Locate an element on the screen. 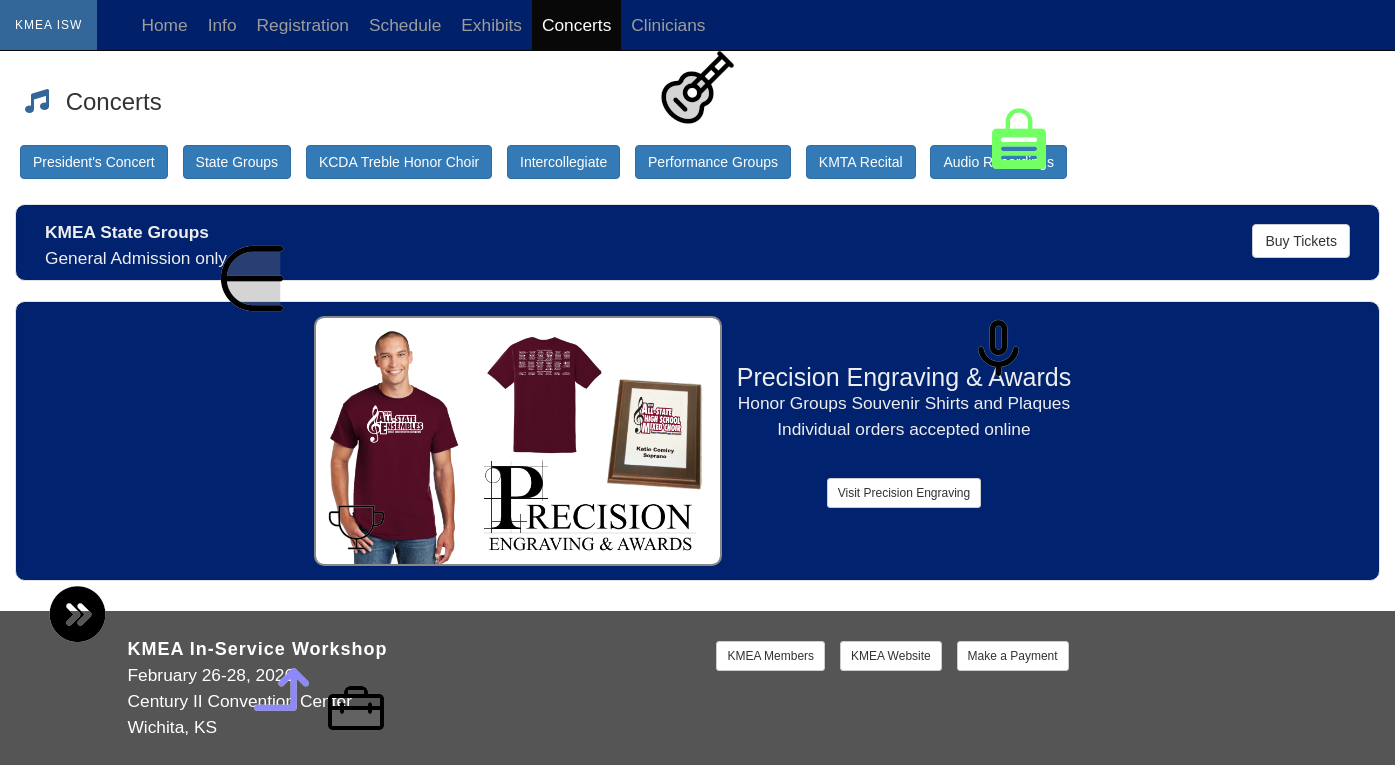 The image size is (1395, 765). access music or audio content is located at coordinates (697, 88).